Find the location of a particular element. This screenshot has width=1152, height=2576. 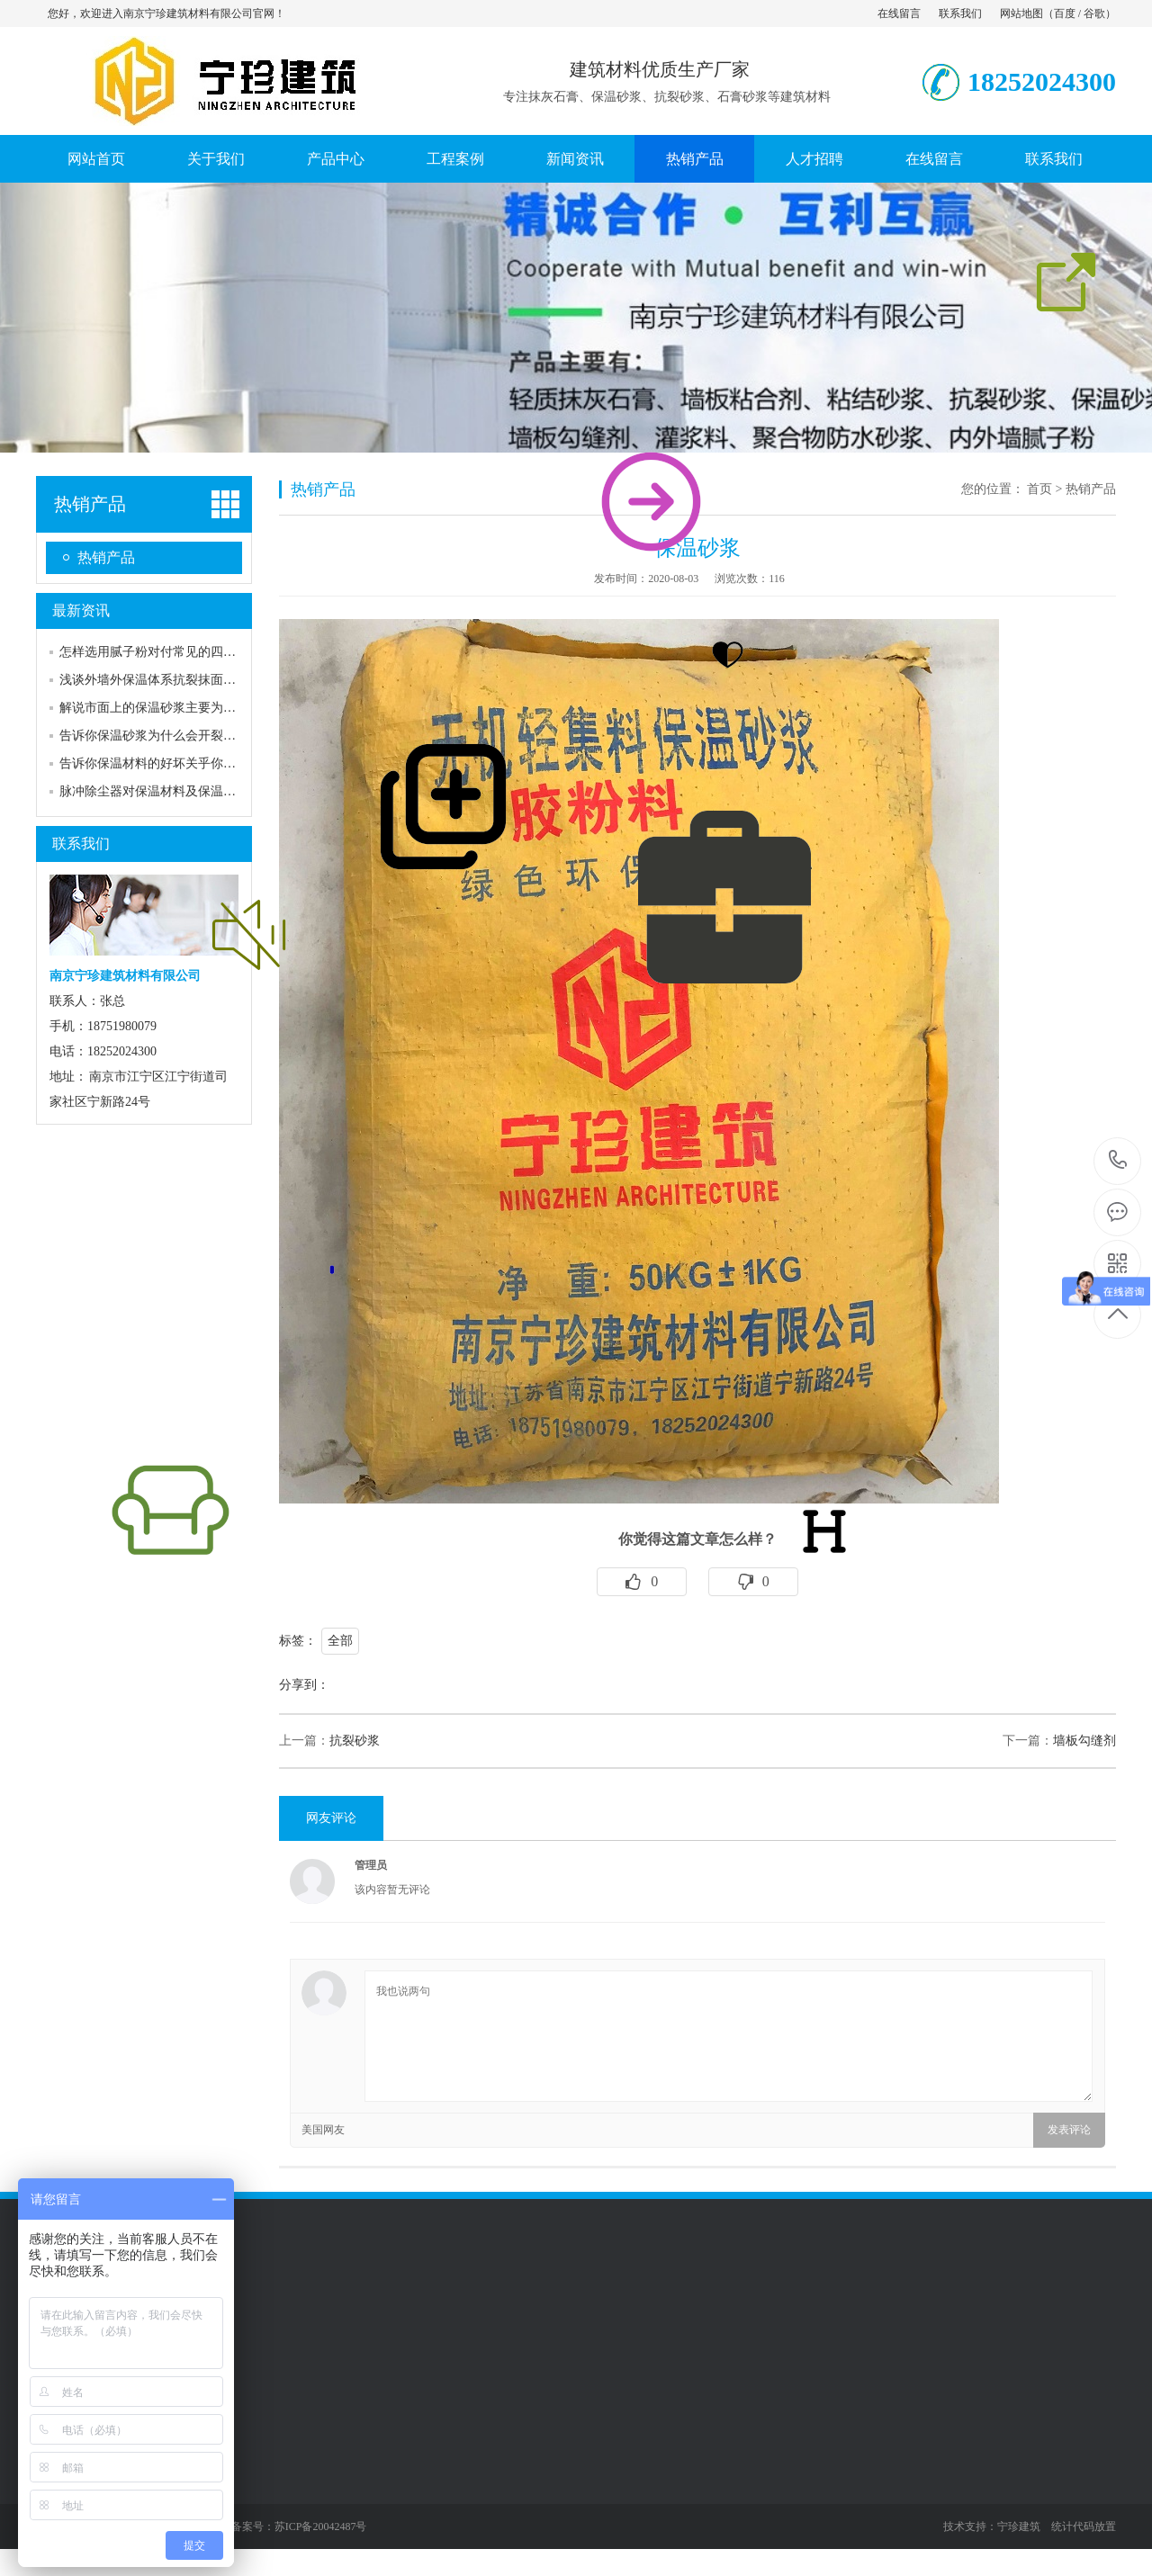

view your portfolio or work samples is located at coordinates (724, 897).